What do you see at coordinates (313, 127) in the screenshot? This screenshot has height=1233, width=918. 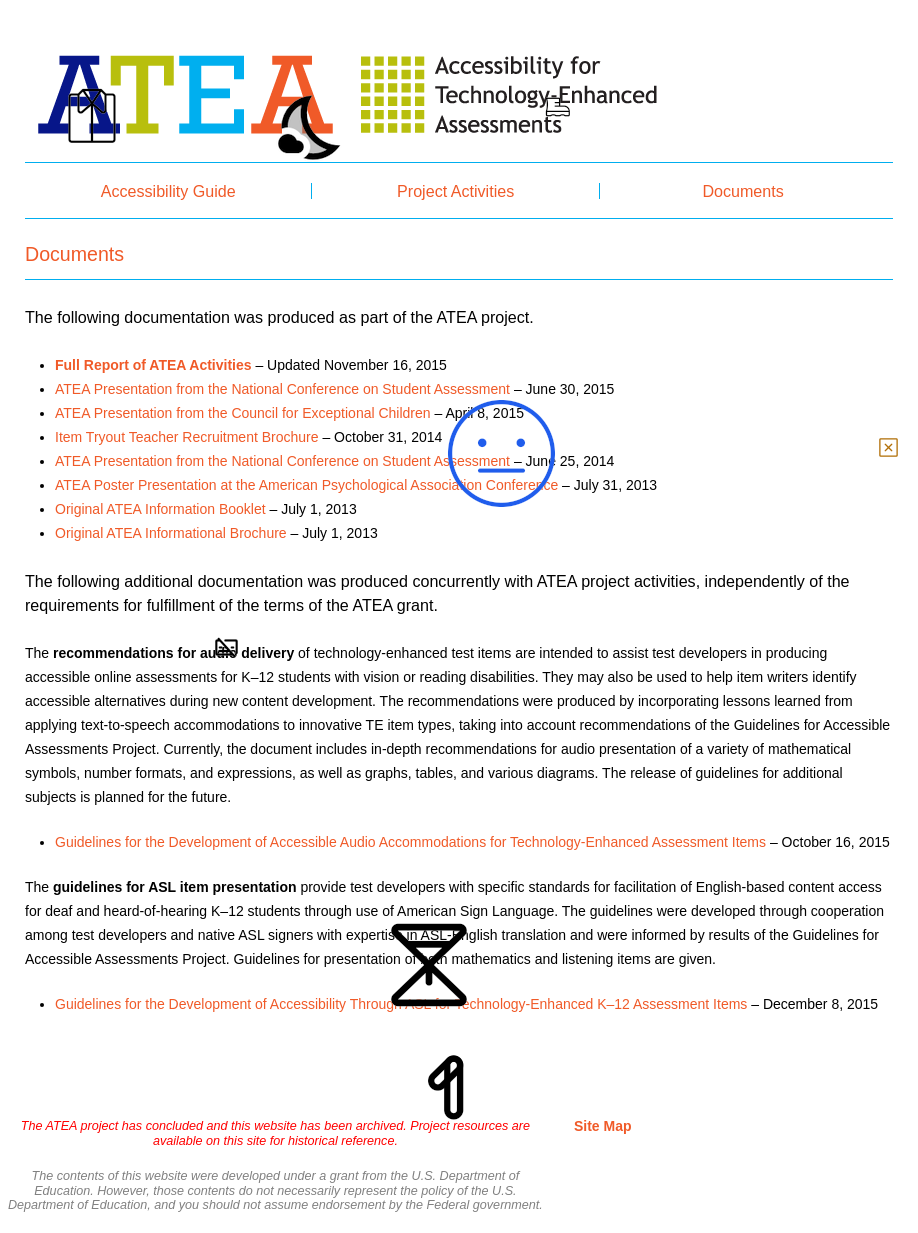 I see `toggle dark mode or night theme` at bounding box center [313, 127].